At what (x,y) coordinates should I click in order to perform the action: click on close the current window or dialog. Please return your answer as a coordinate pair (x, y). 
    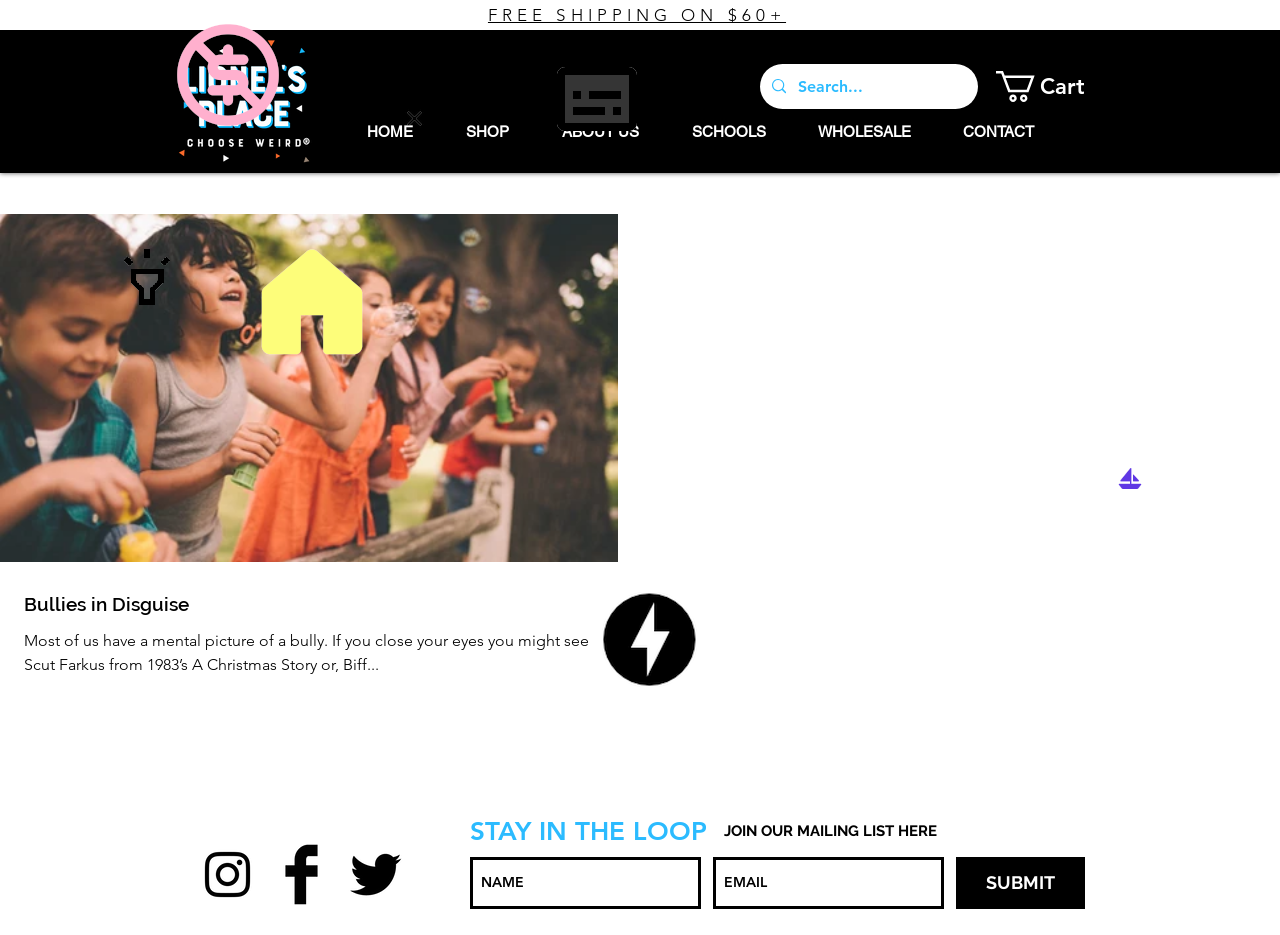
    Looking at the image, I should click on (414, 118).